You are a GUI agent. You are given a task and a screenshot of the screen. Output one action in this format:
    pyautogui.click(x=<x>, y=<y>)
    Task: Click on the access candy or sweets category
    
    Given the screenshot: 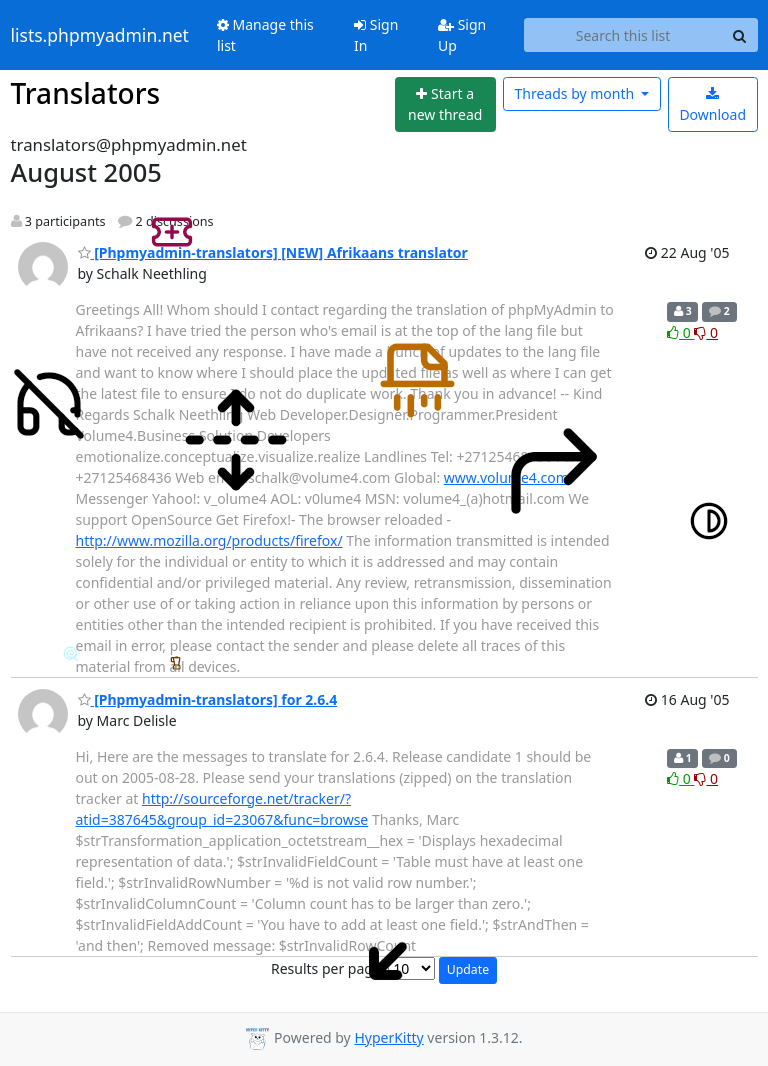 What is the action you would take?
    pyautogui.click(x=71, y=654)
    